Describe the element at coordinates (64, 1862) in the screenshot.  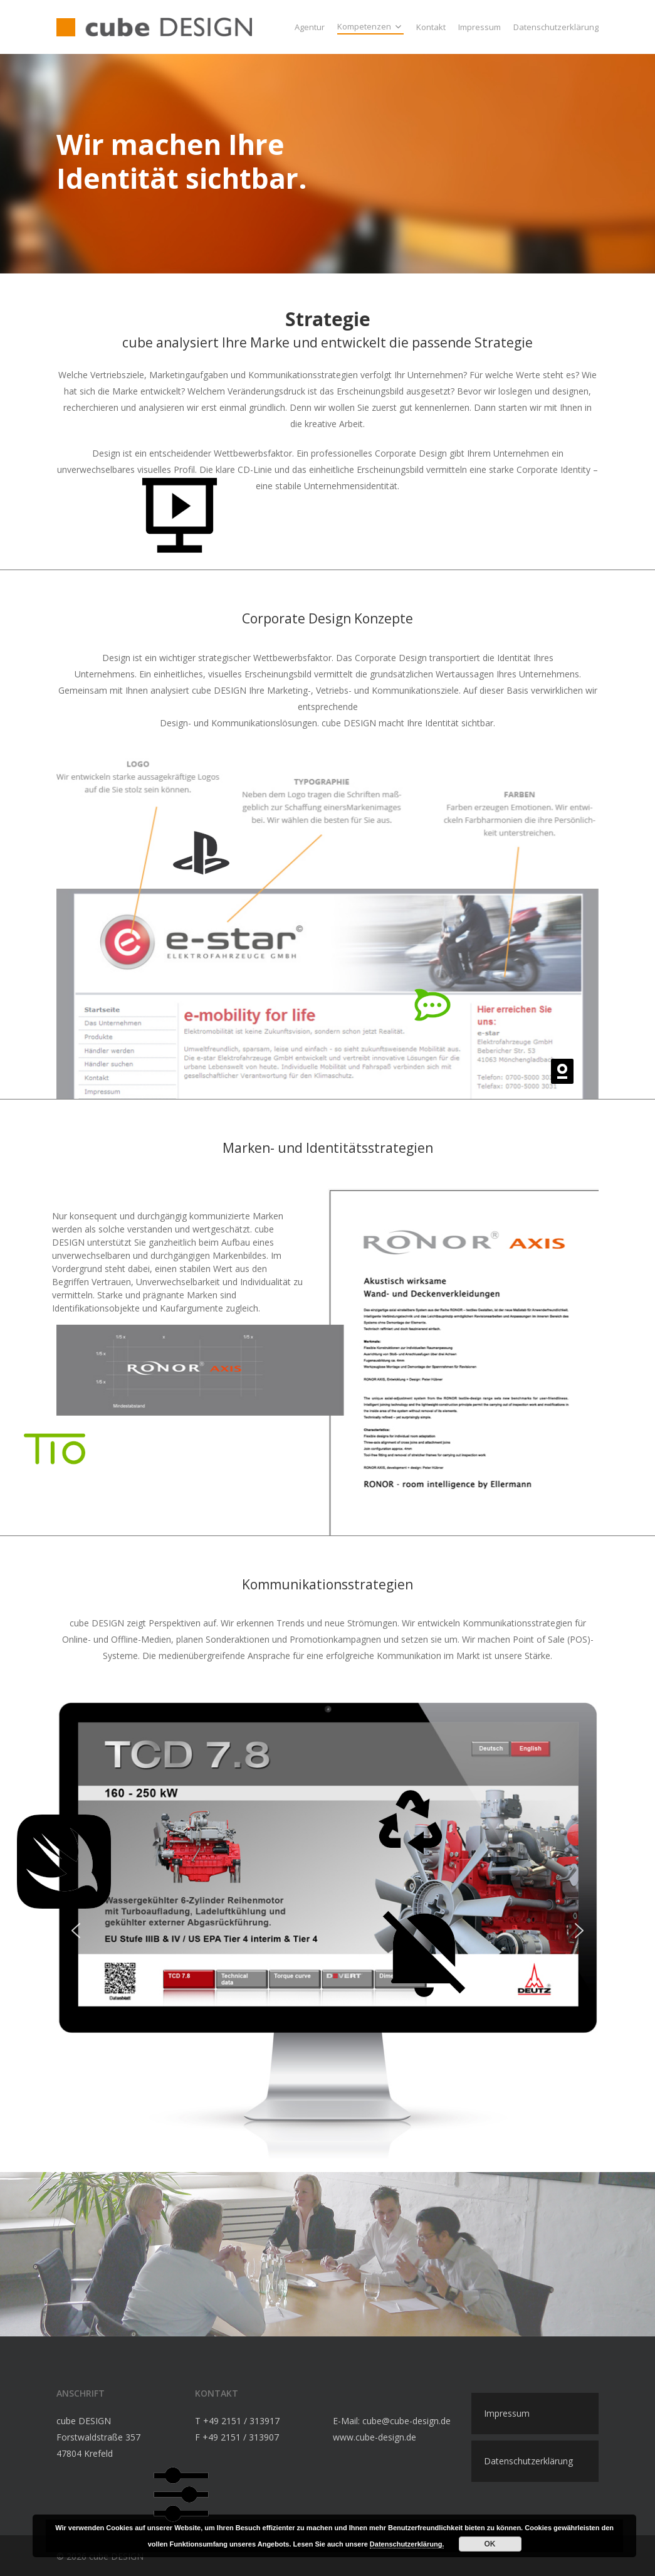
I see `Swift programming language logo` at that location.